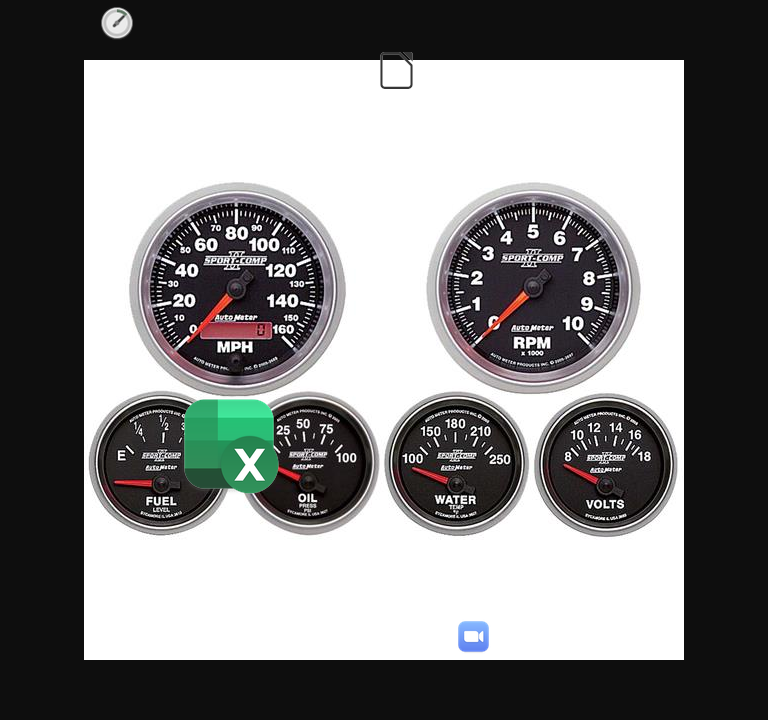  What do you see at coordinates (229, 444) in the screenshot?
I see `open Microsoft Excel` at bounding box center [229, 444].